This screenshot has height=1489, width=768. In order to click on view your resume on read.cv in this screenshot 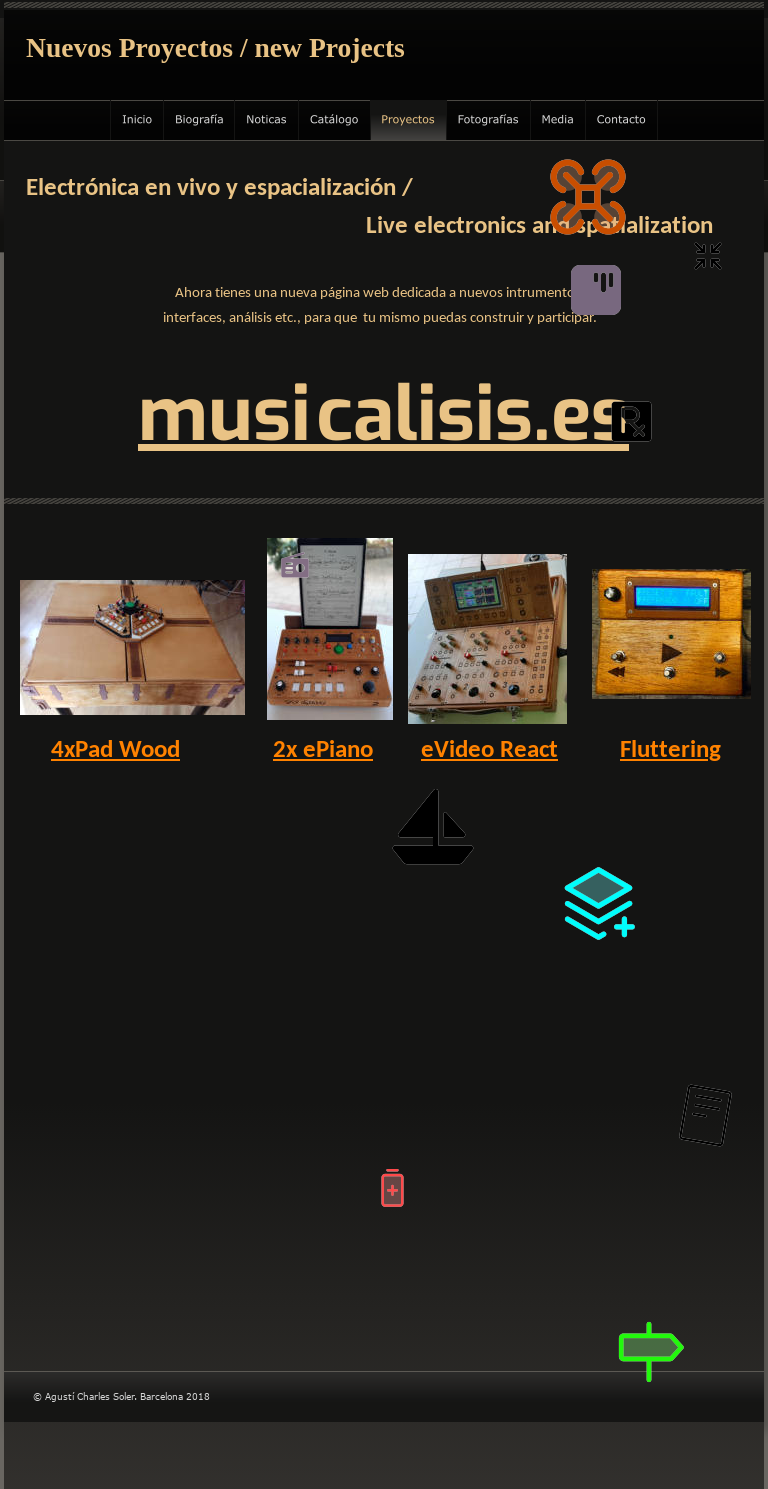, I will do `click(705, 1115)`.